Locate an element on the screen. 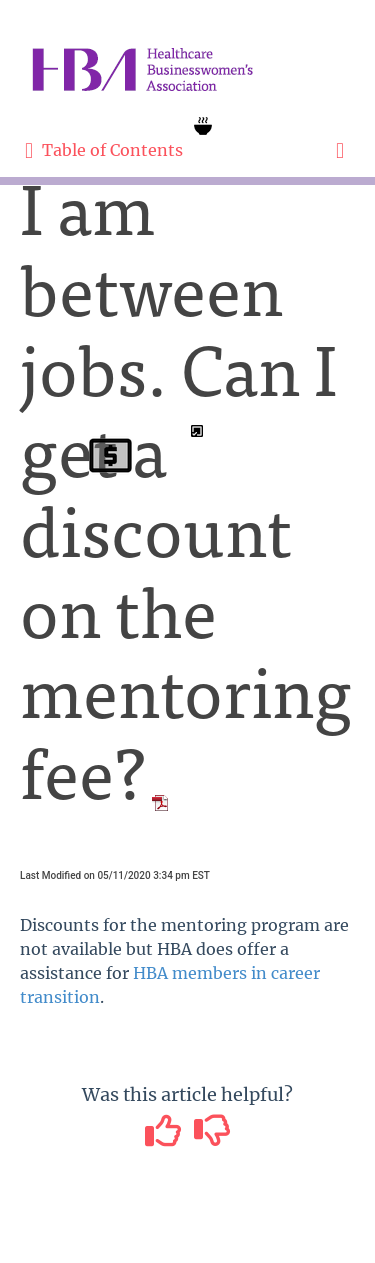  mark task as complete is located at coordinates (197, 431).